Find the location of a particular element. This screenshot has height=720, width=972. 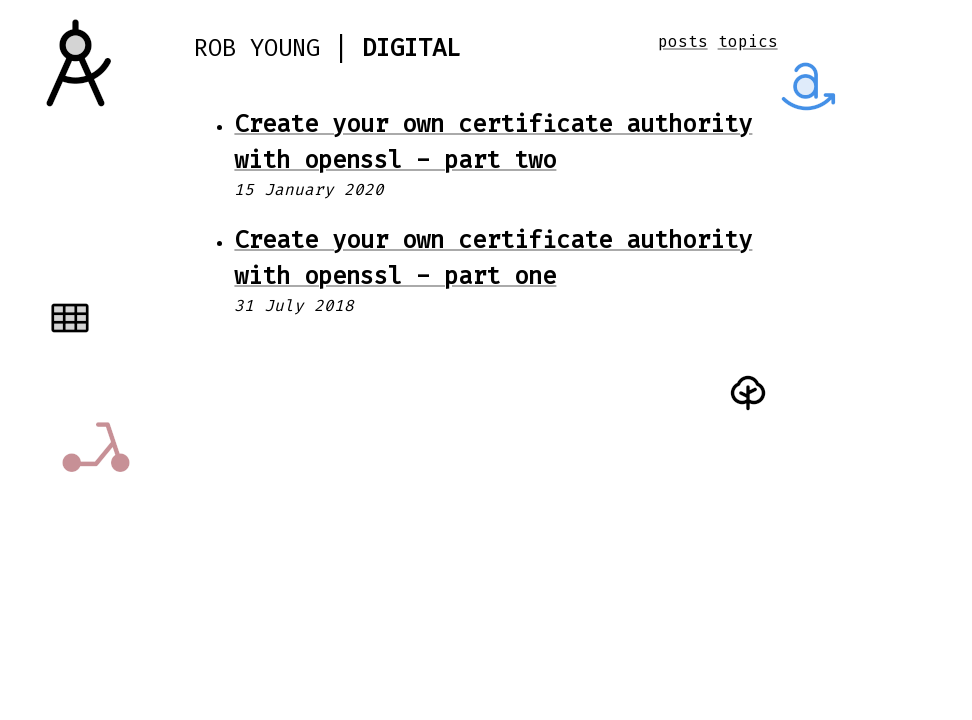

select scooter as transportation mode is located at coordinates (96, 450).